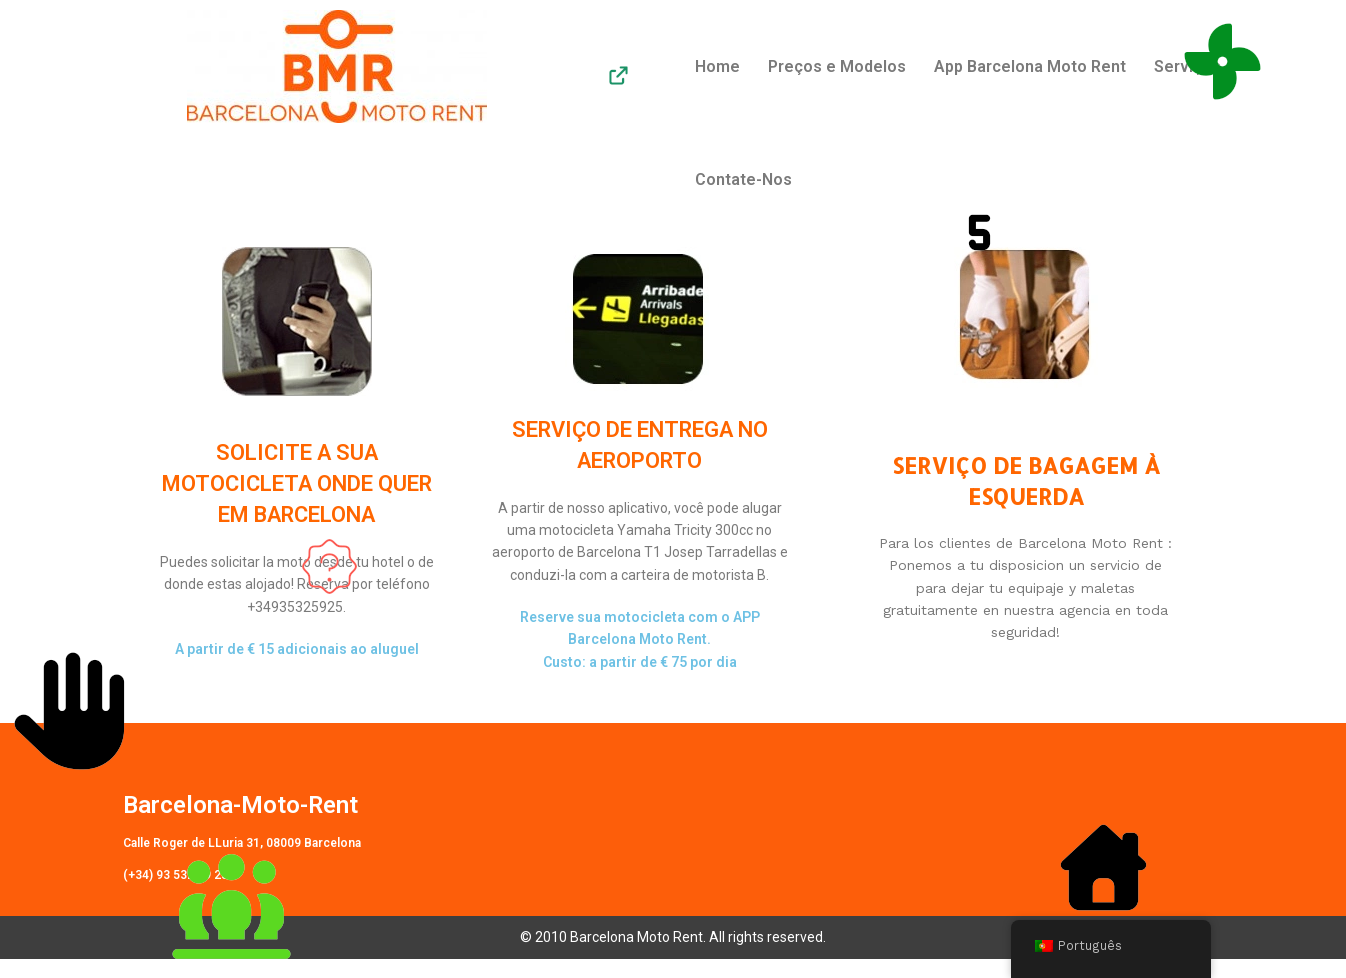 The image size is (1346, 978). I want to click on open link in a new tab or window, so click(618, 75).